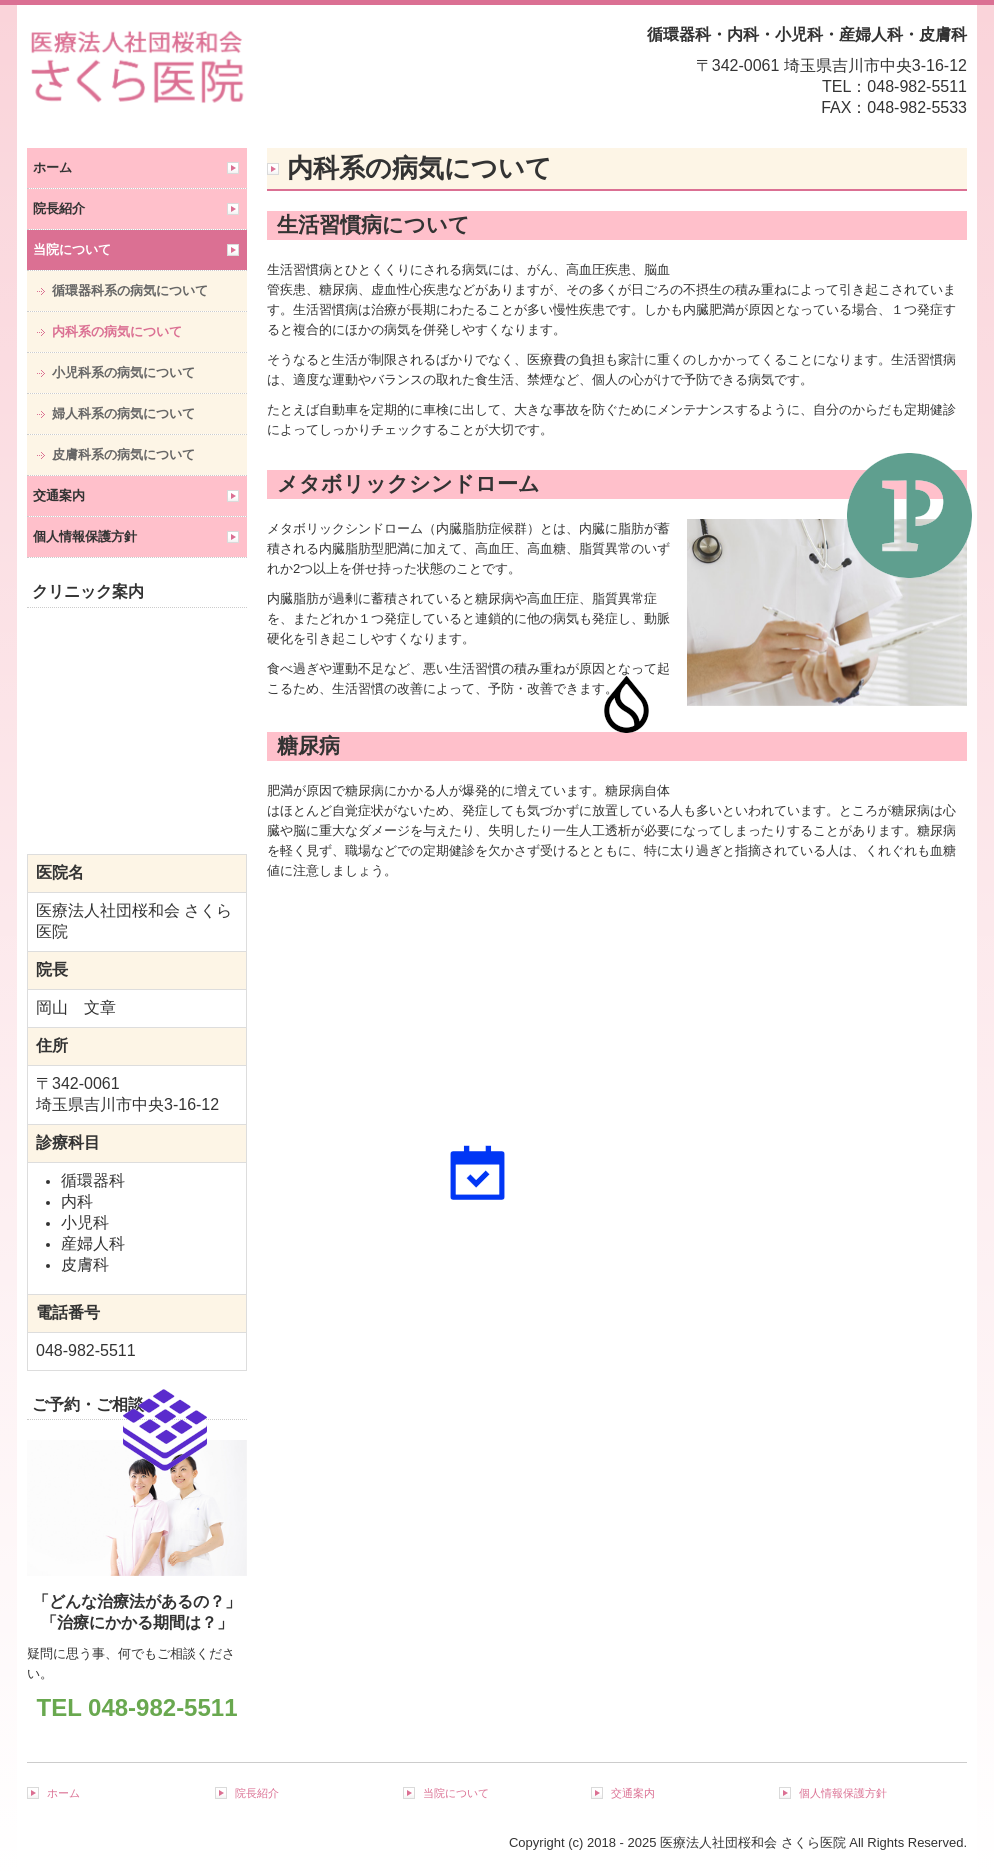  What do you see at coordinates (909, 515) in the screenshot?
I see `Processing Foundation logo` at bounding box center [909, 515].